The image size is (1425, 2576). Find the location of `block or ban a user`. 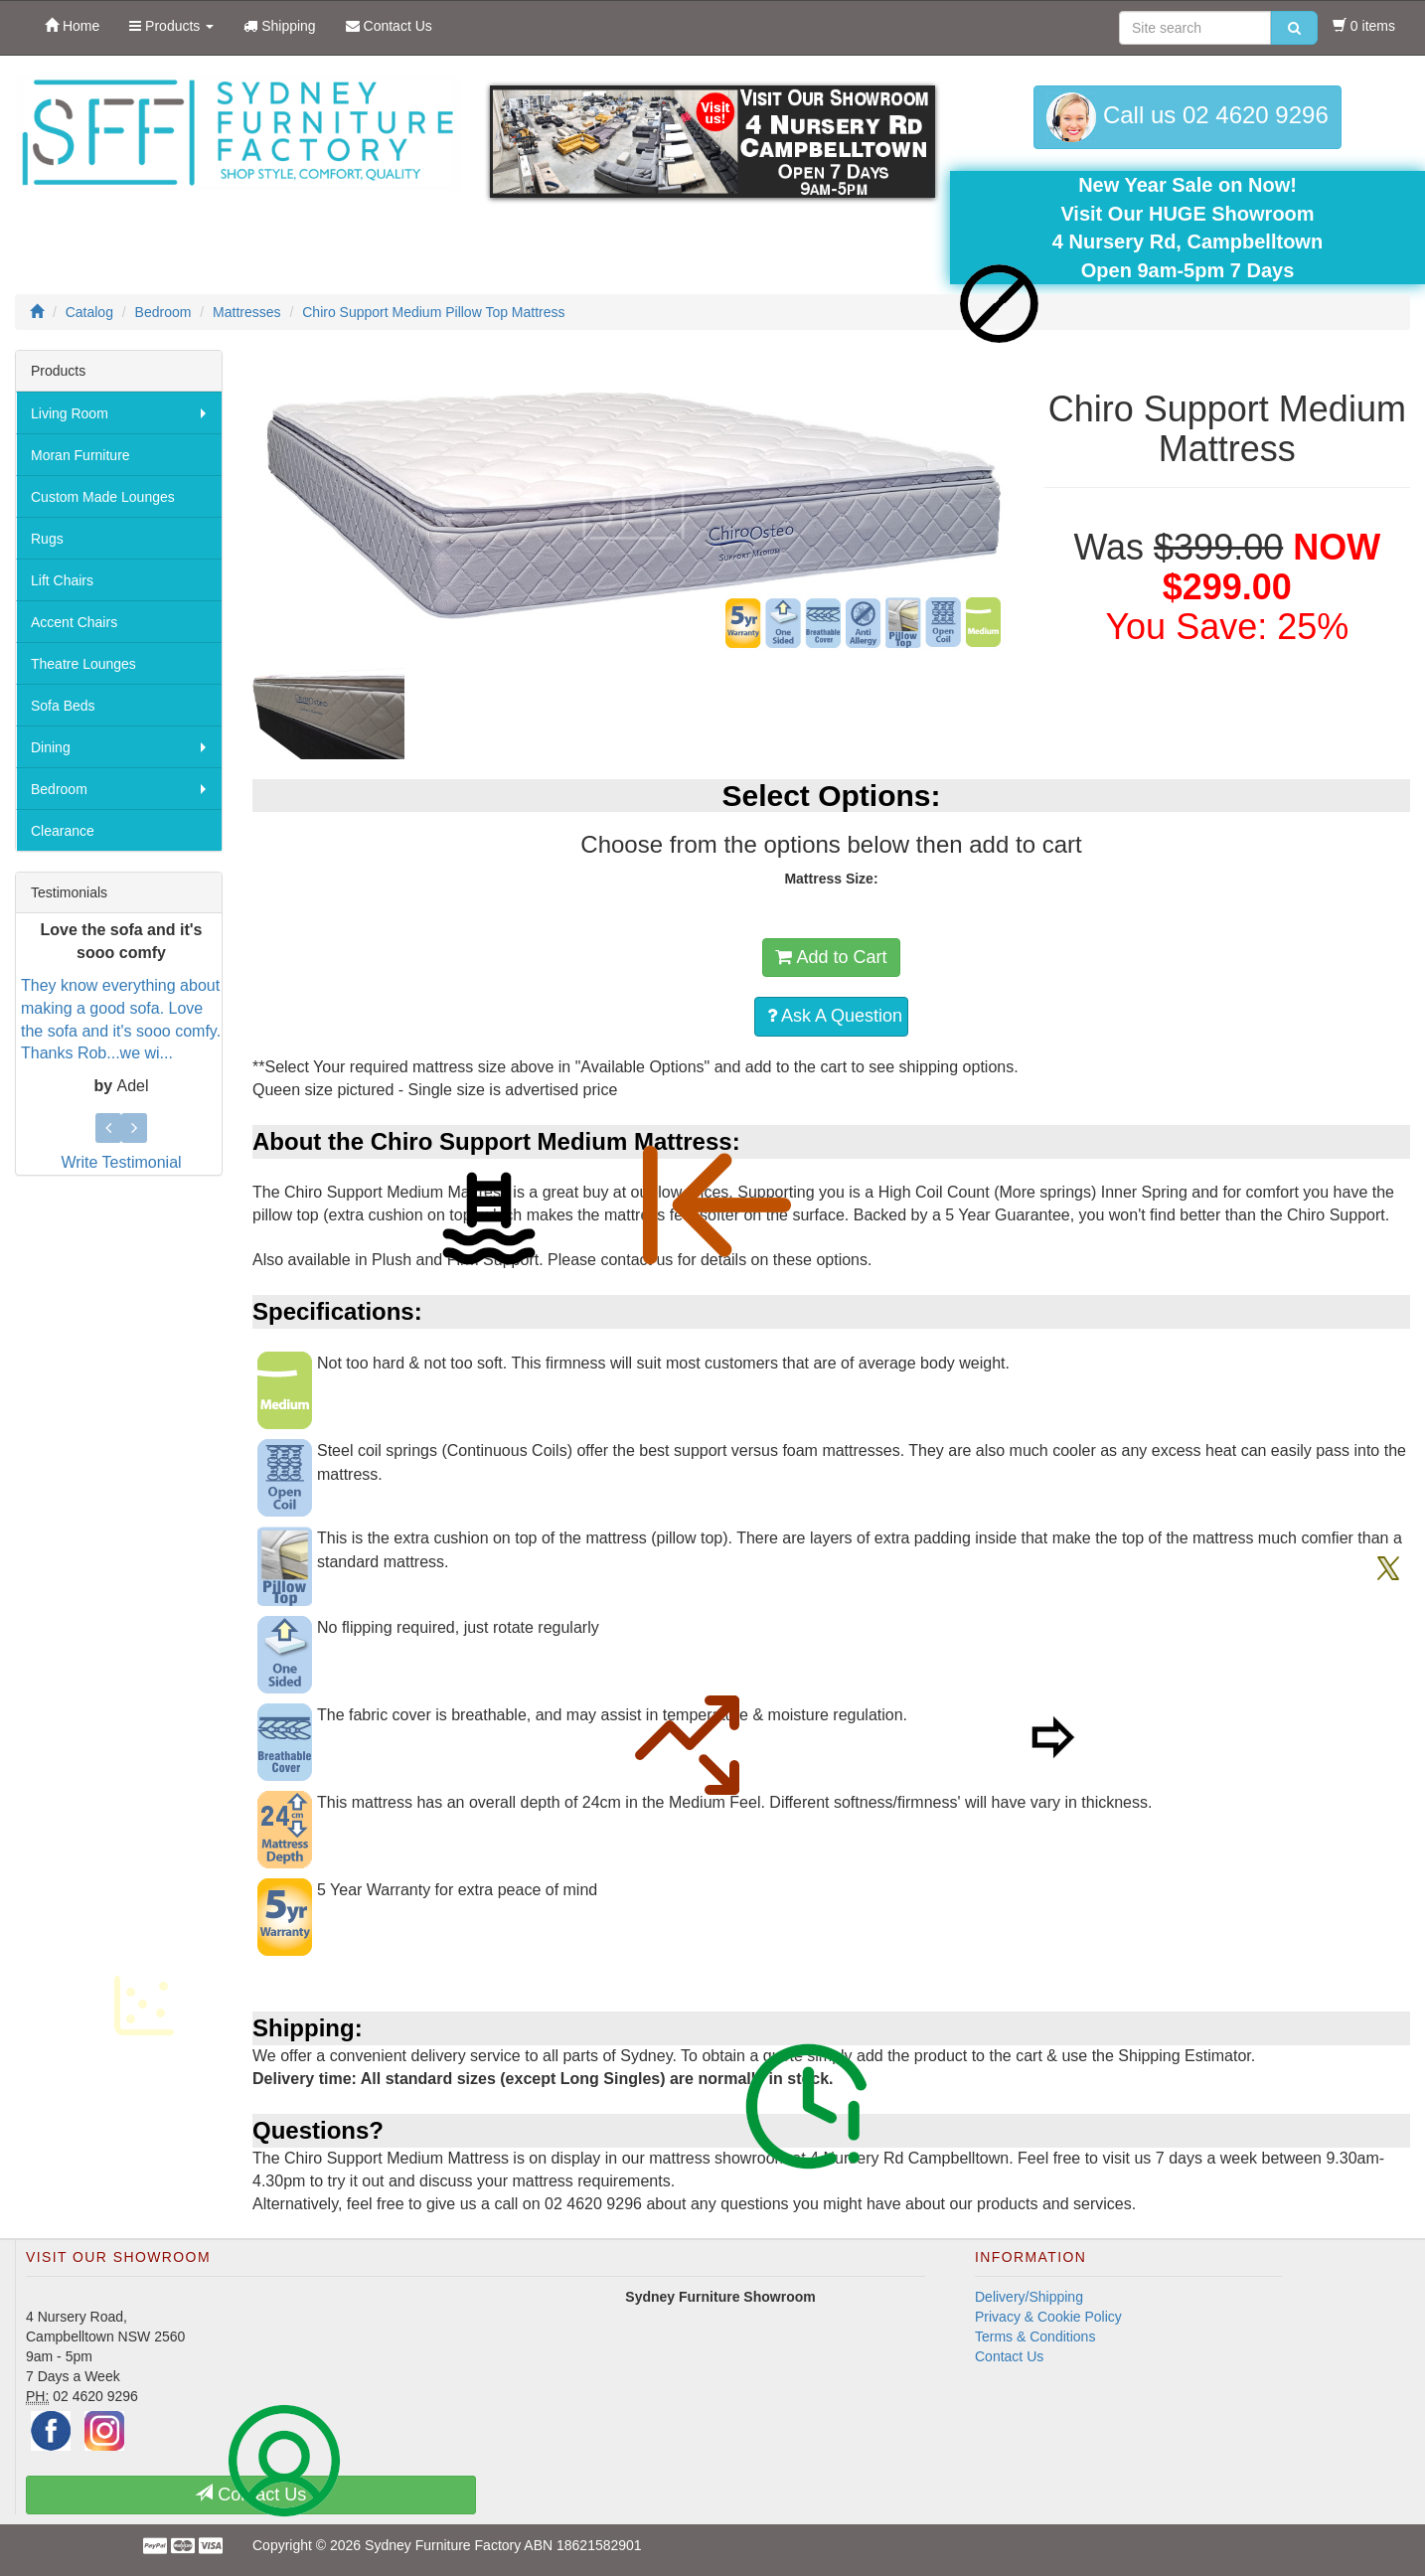

block or ban a user is located at coordinates (999, 303).